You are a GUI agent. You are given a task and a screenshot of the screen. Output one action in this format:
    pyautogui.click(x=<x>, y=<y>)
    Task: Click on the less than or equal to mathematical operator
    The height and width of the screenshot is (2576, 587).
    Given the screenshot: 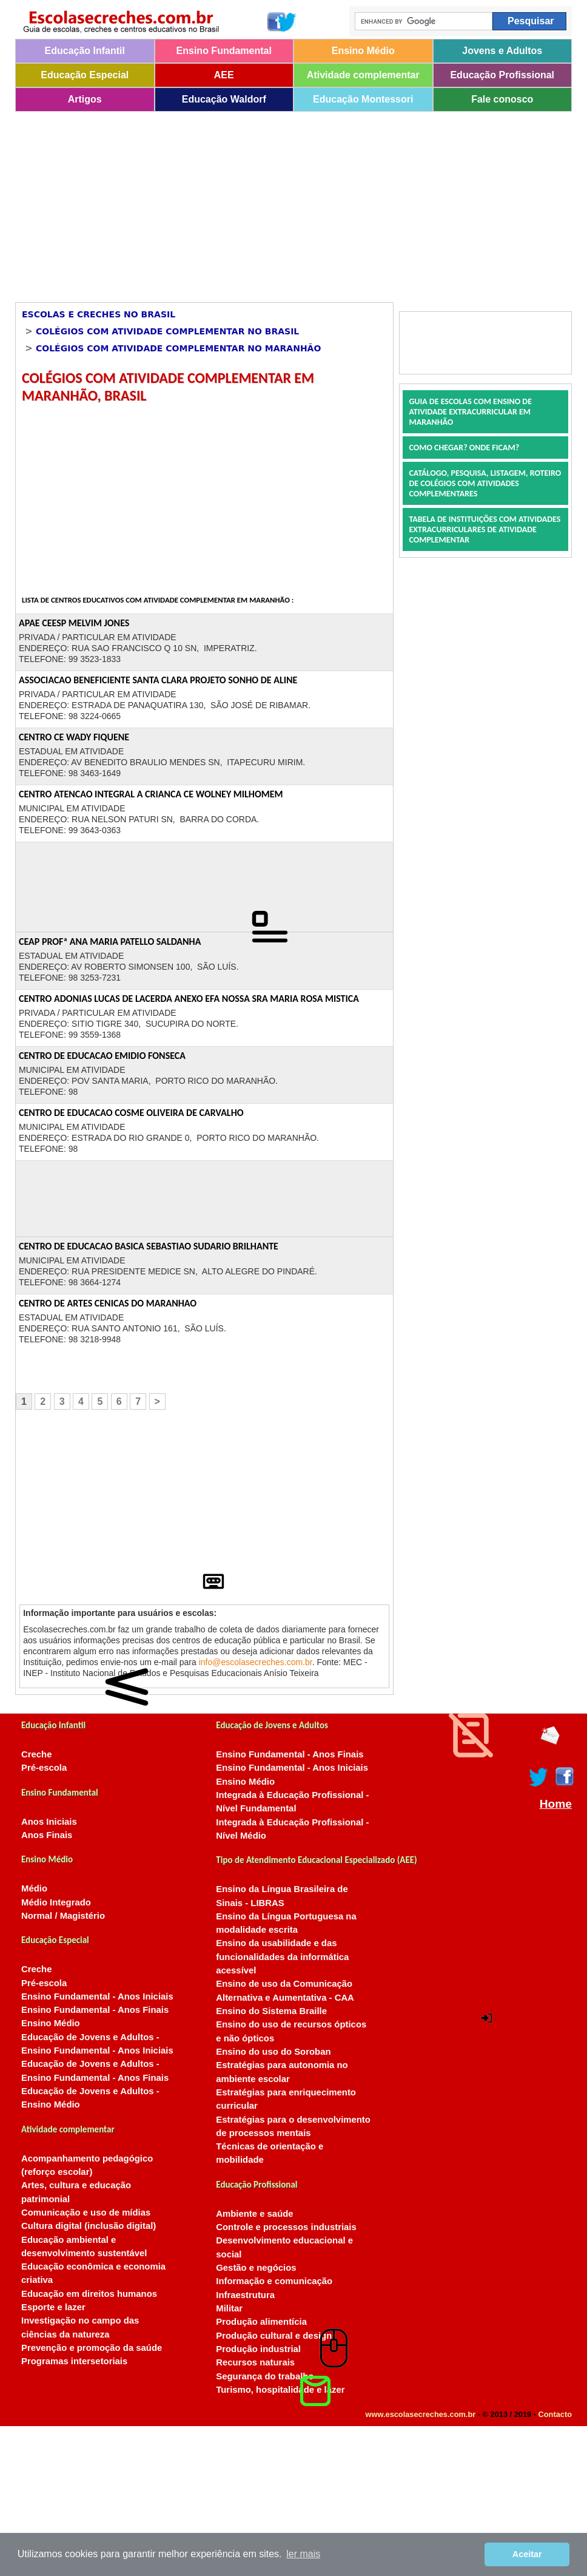 What is the action you would take?
    pyautogui.click(x=127, y=1687)
    